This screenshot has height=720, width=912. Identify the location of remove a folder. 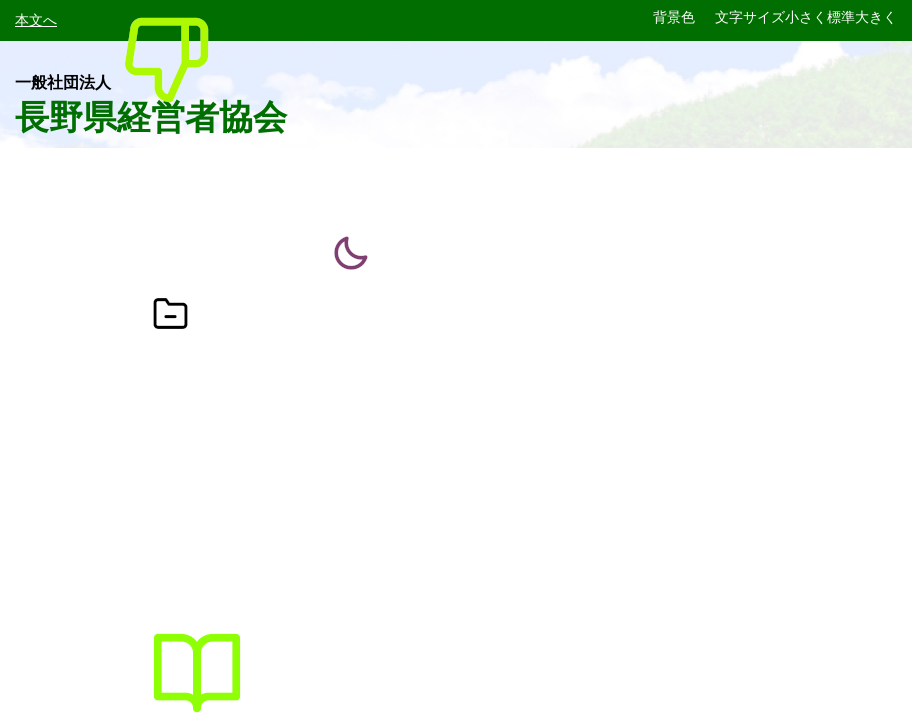
(170, 313).